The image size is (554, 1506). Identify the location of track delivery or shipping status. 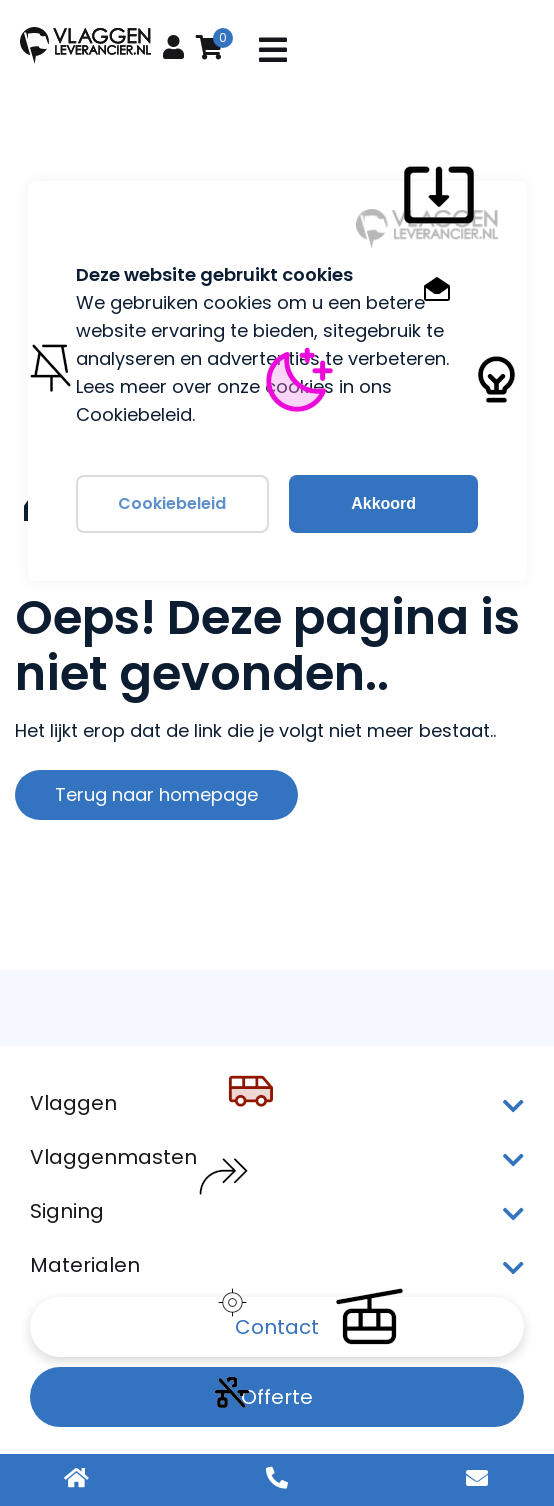
(249, 1090).